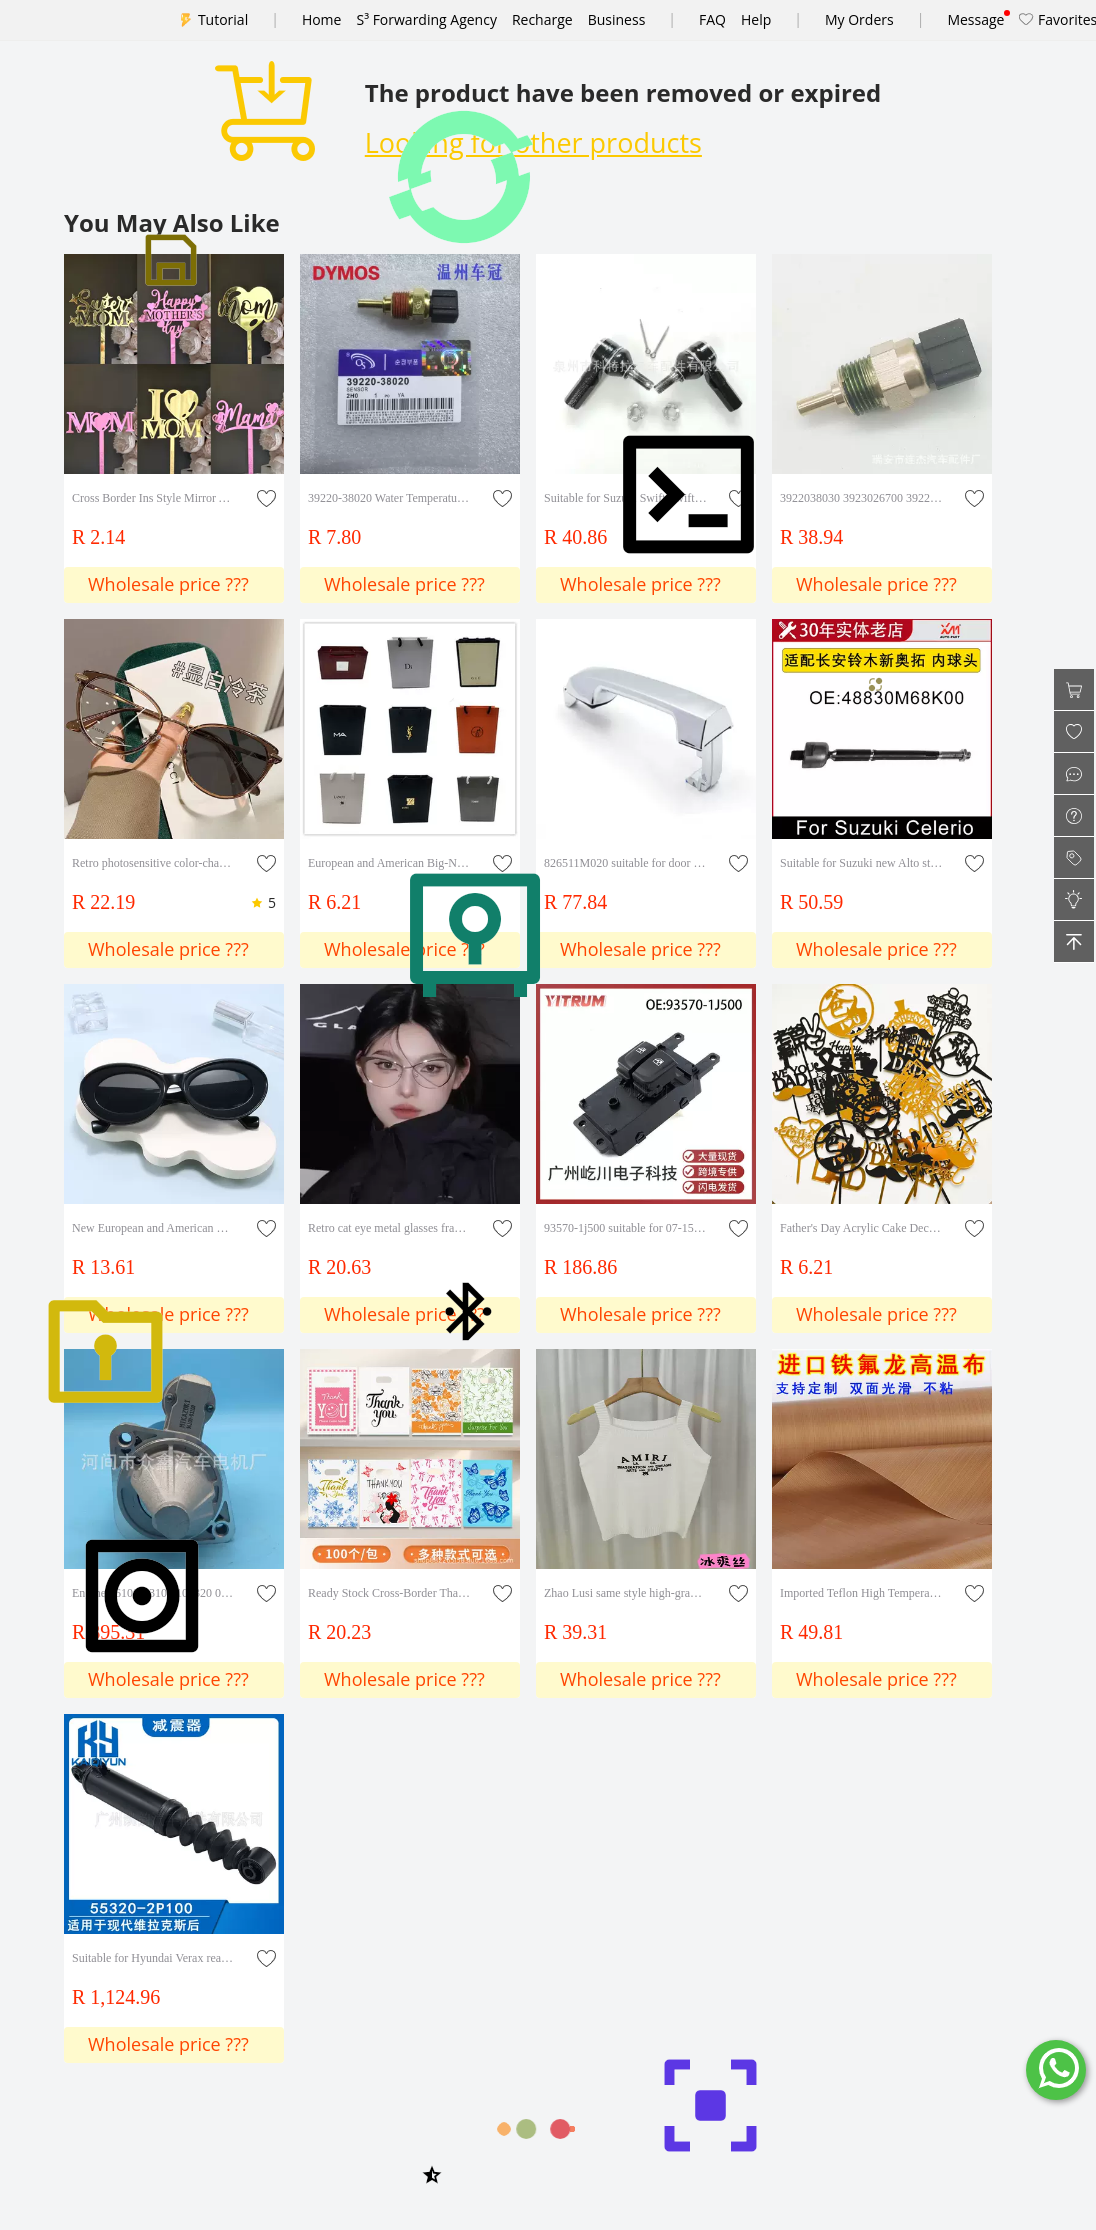 The image size is (1096, 2230). What do you see at coordinates (465, 1311) in the screenshot?
I see `connect to a bluetooth device` at bounding box center [465, 1311].